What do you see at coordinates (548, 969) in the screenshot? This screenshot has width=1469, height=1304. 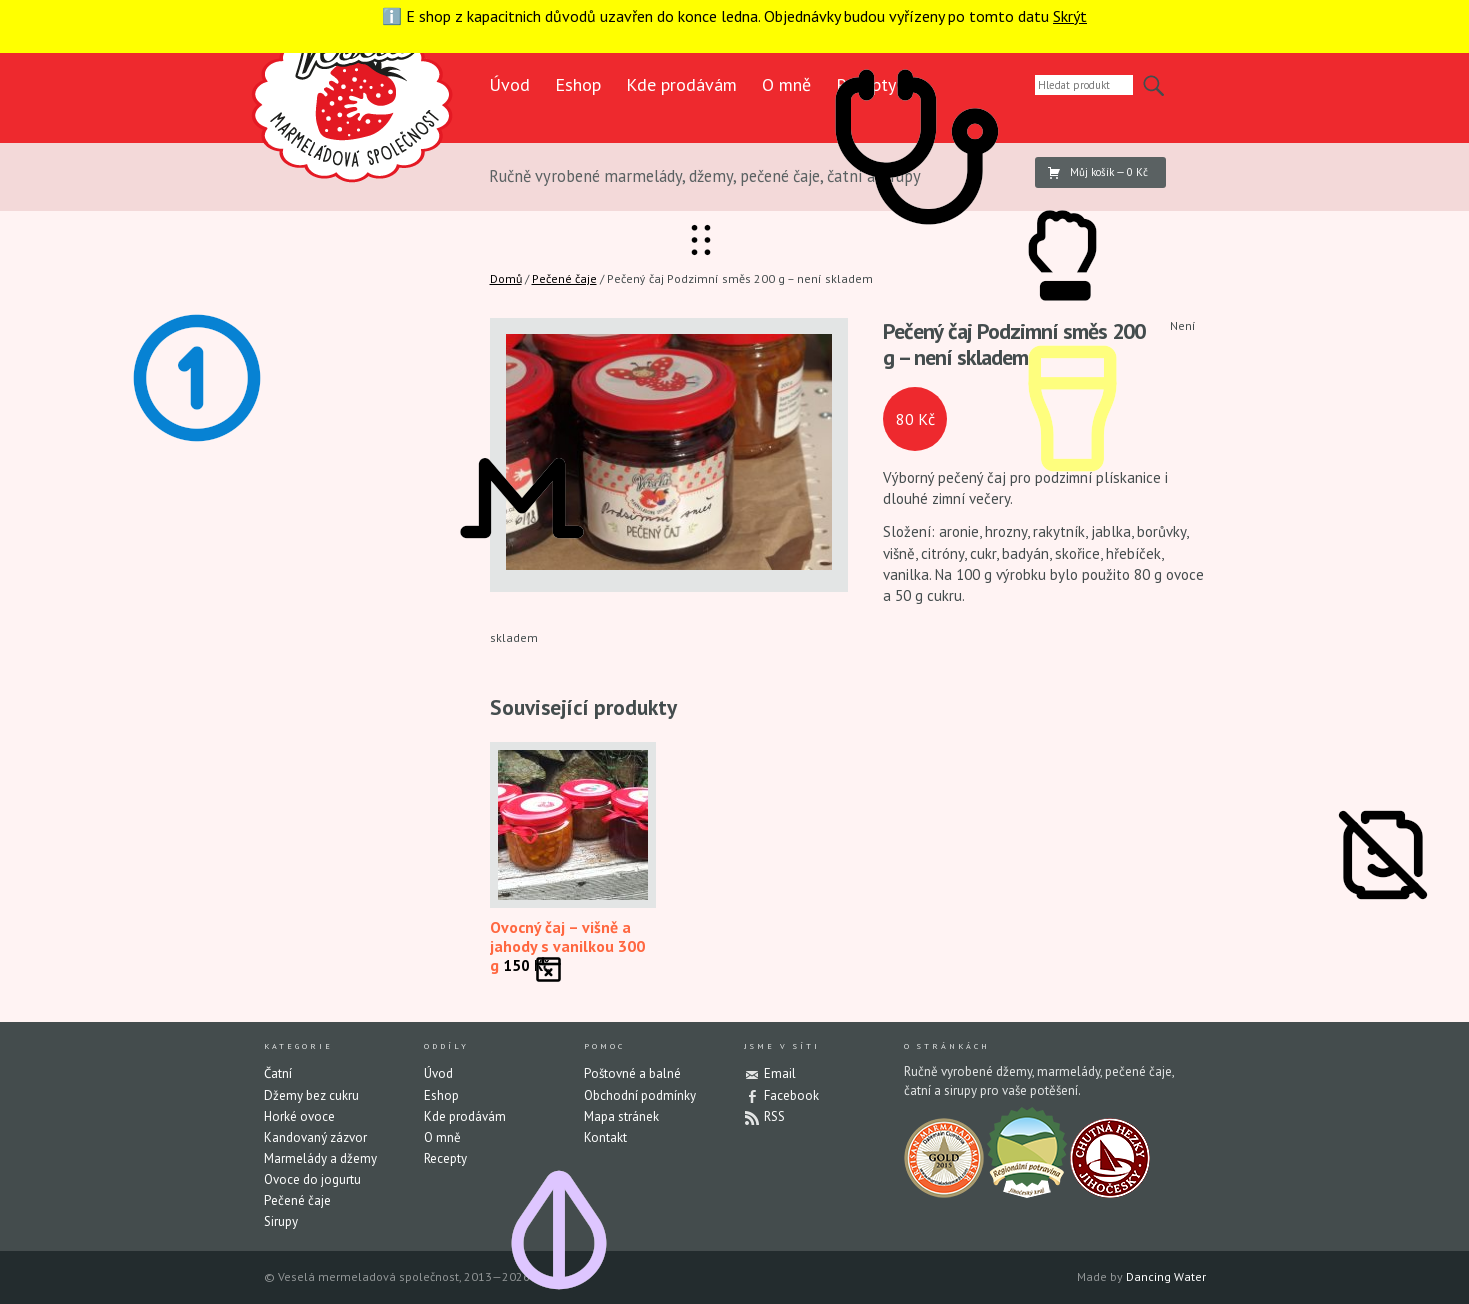 I see `close browser window or tab` at bounding box center [548, 969].